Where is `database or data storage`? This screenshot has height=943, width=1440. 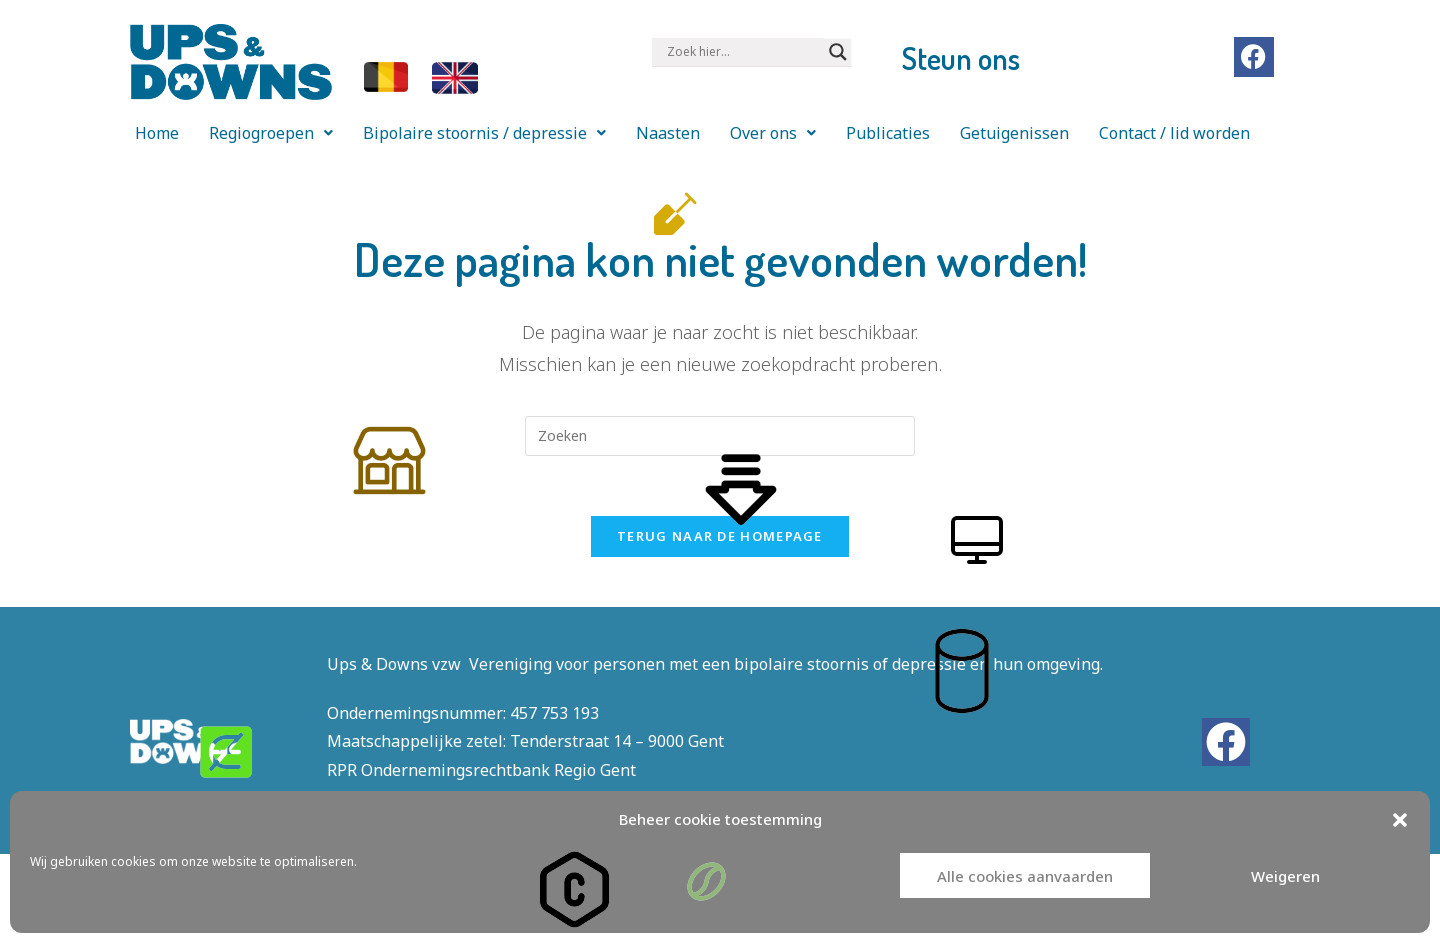
database or data storage is located at coordinates (962, 671).